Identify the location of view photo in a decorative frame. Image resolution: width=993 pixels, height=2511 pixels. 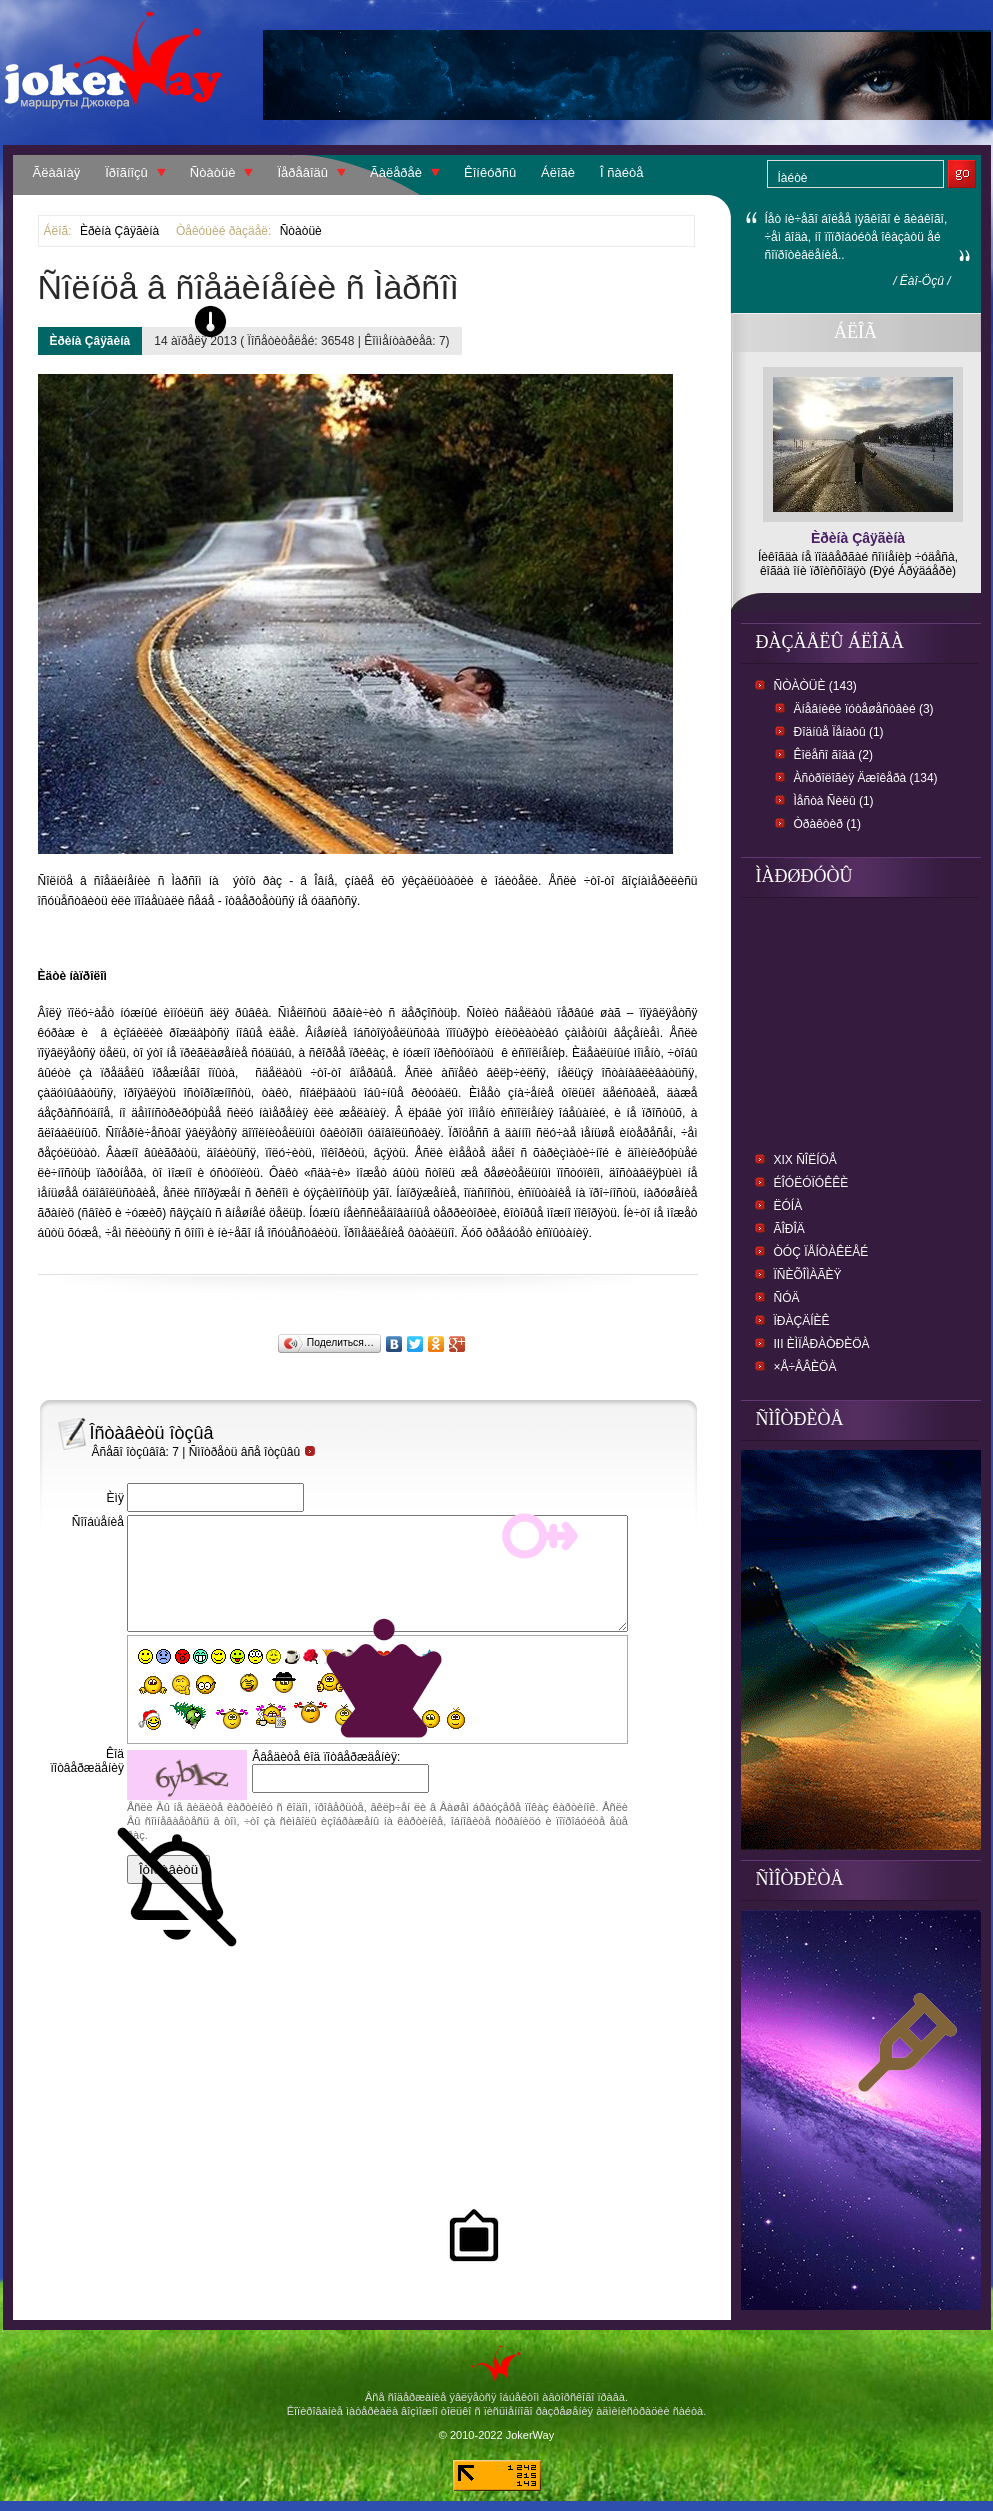
(474, 2237).